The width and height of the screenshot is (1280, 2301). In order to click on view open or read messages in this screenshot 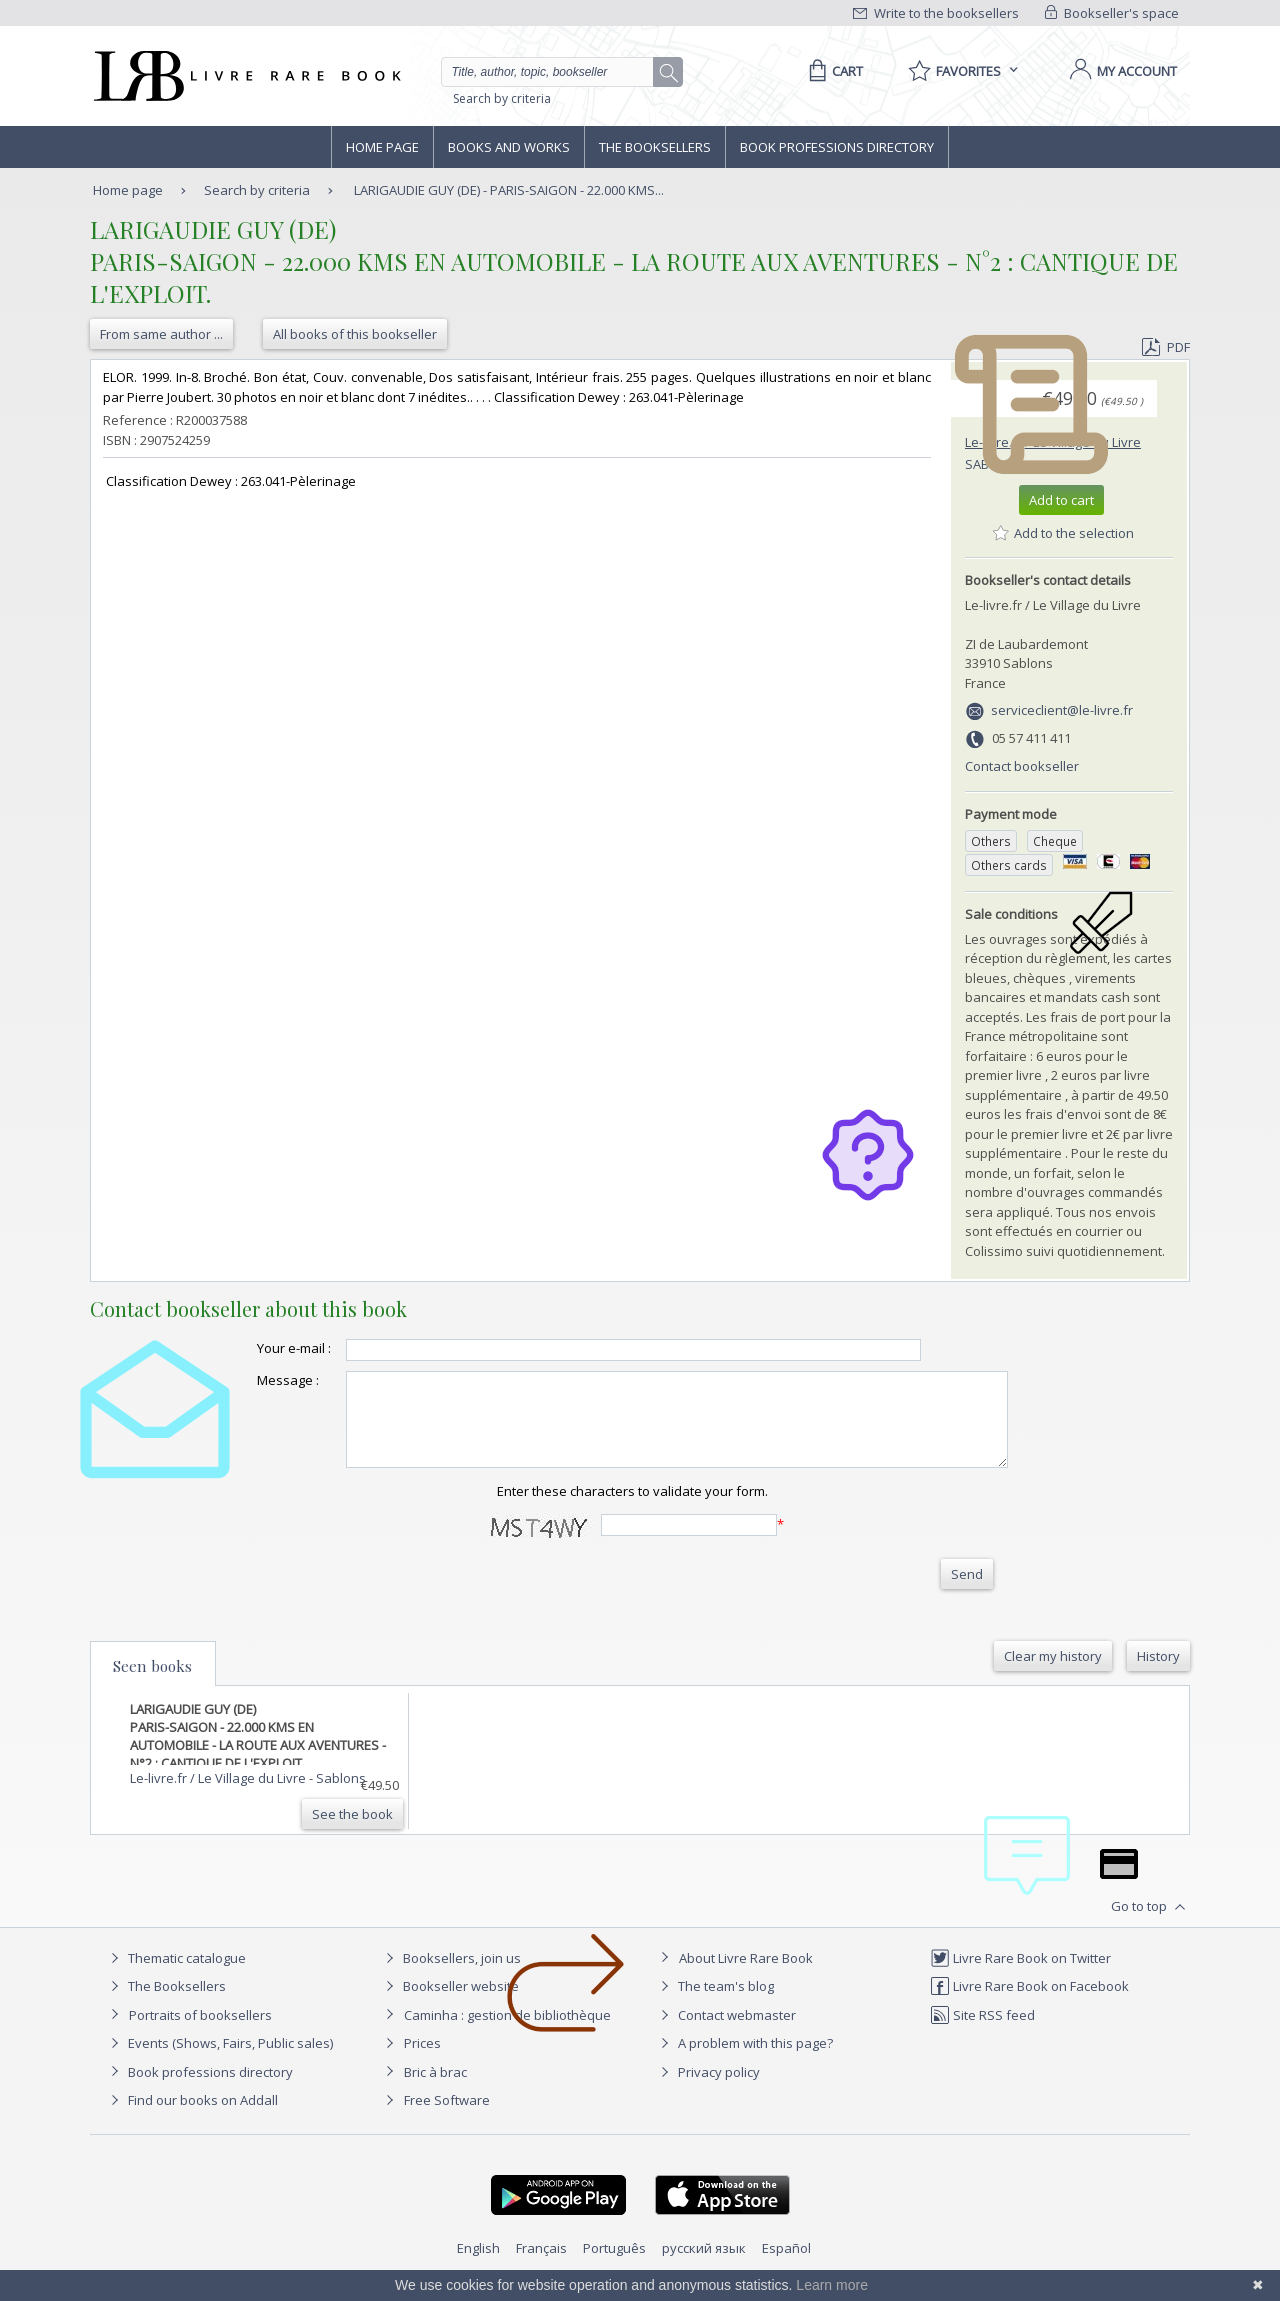, I will do `click(155, 1415)`.